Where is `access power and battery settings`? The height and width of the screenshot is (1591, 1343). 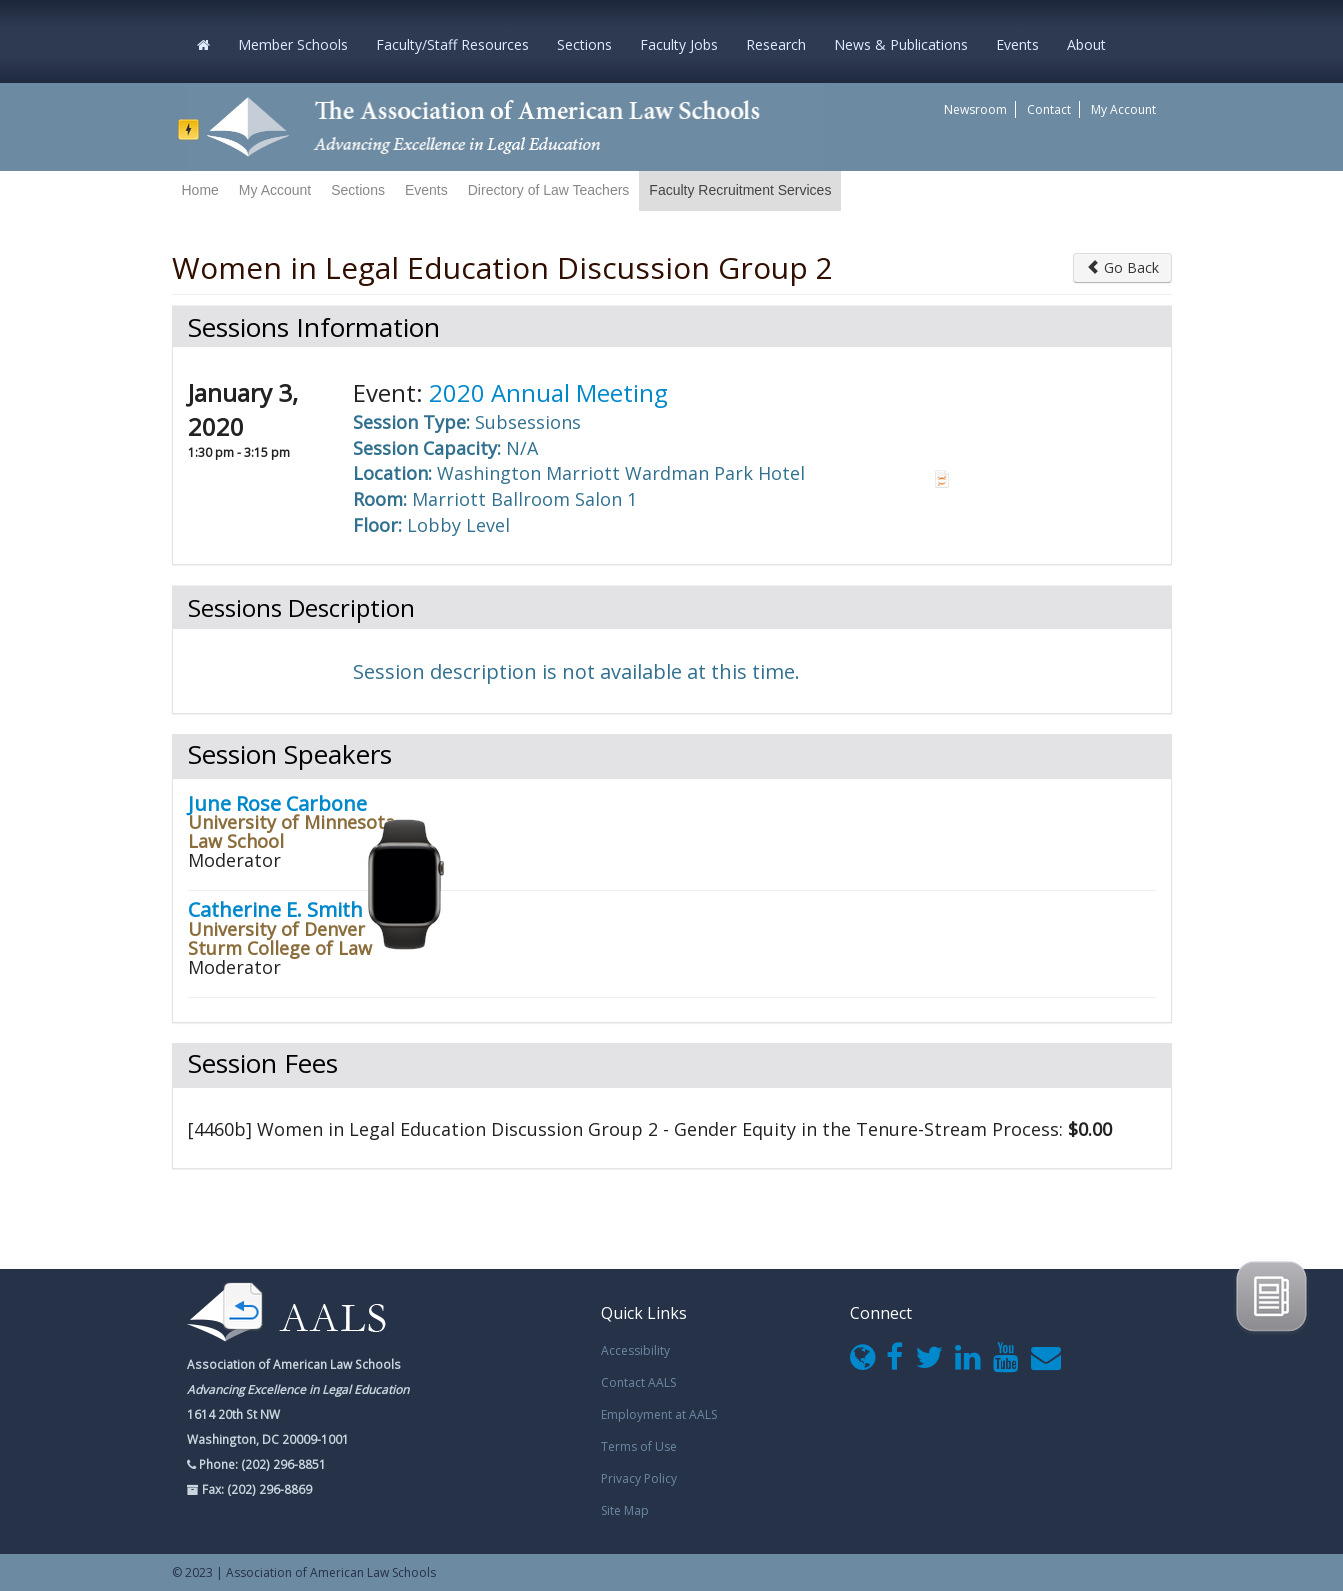
access power and battery settings is located at coordinates (188, 129).